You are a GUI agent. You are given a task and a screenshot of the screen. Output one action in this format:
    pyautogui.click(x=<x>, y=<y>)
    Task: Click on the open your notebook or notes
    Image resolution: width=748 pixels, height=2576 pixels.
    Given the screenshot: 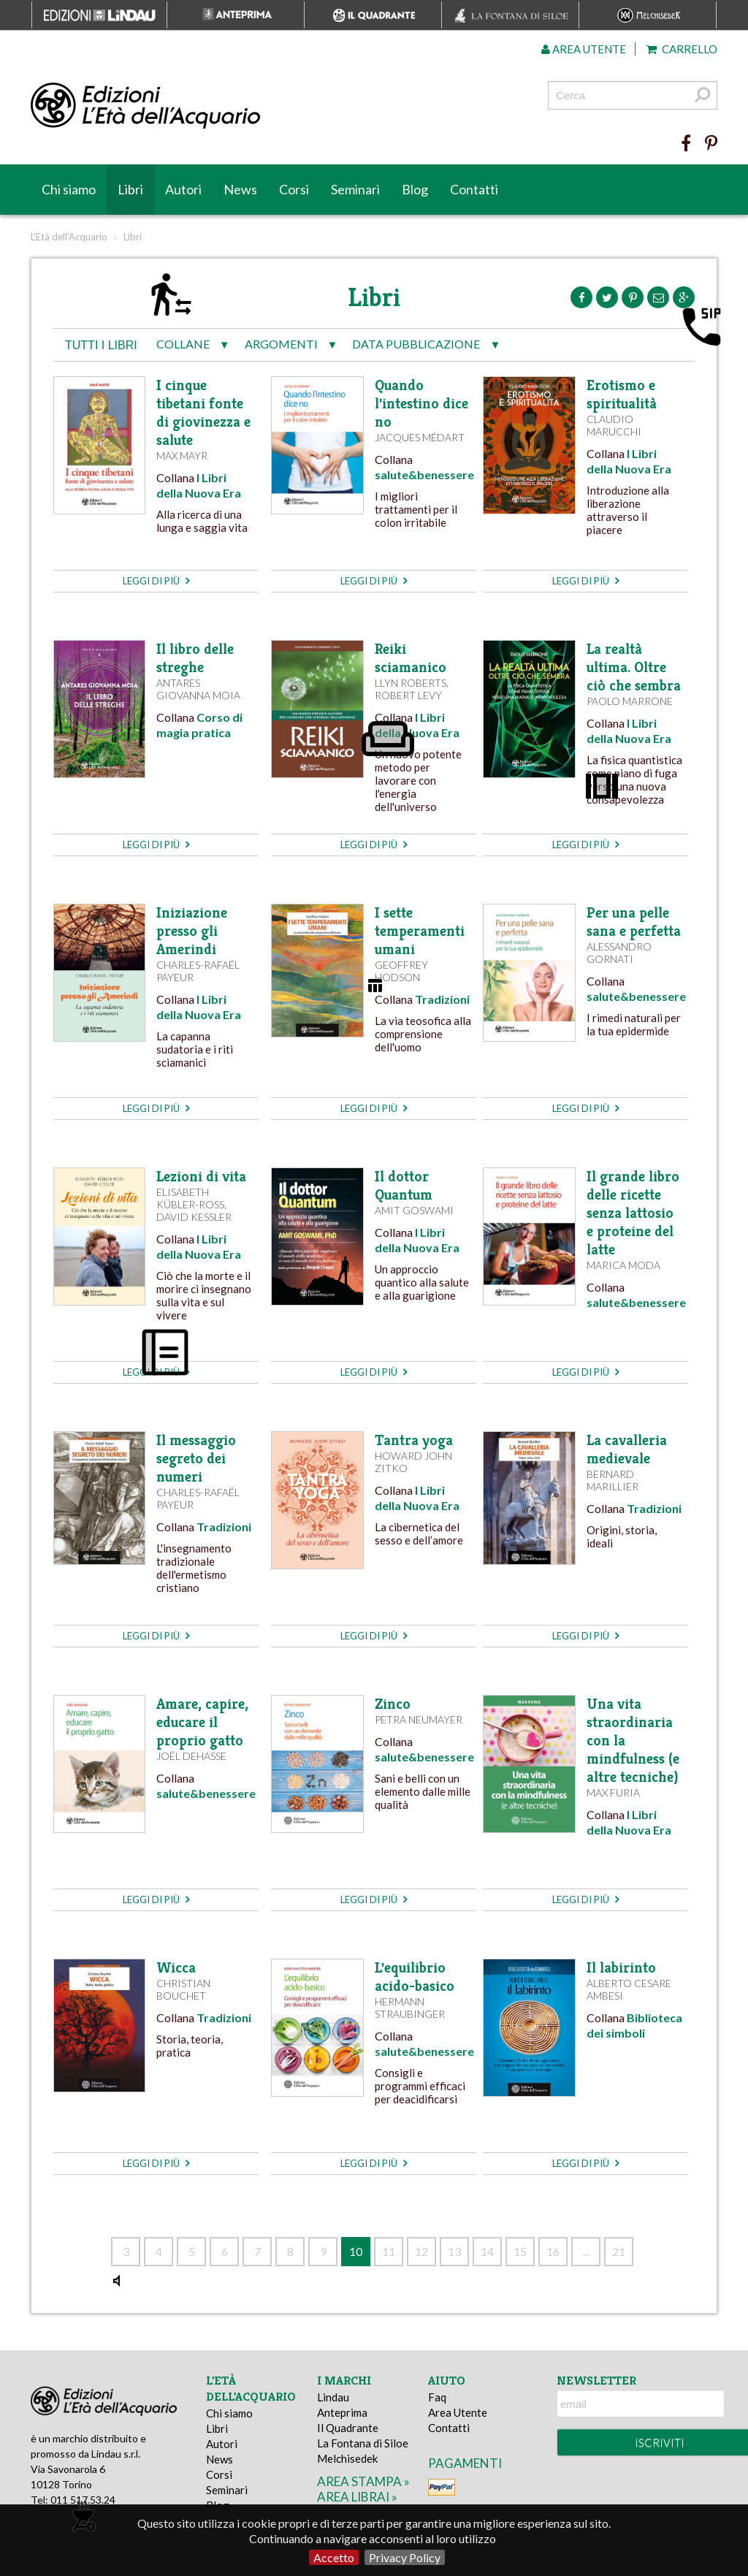 What is the action you would take?
    pyautogui.click(x=165, y=1352)
    